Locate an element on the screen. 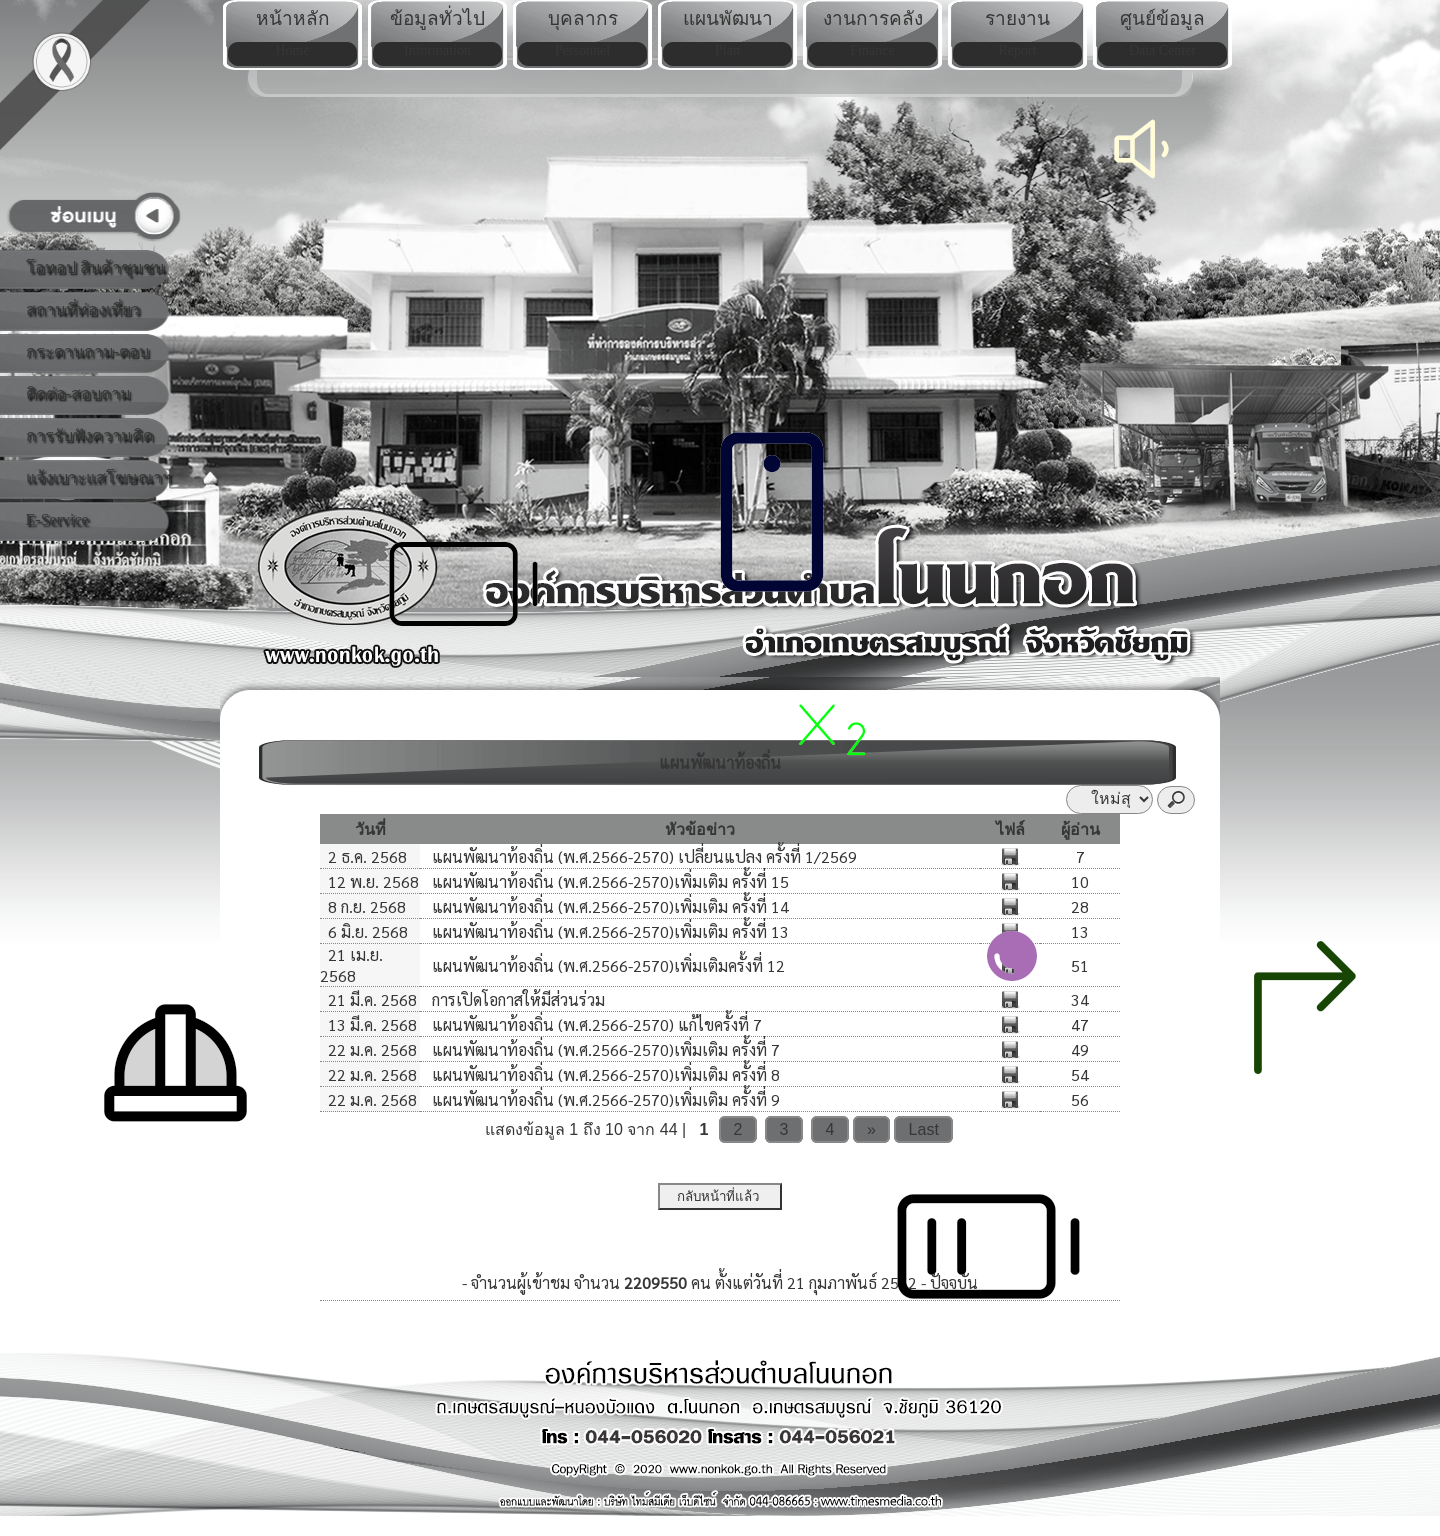 The height and width of the screenshot is (1536, 1440). adjust volume to low level is located at coordinates (1146, 149).